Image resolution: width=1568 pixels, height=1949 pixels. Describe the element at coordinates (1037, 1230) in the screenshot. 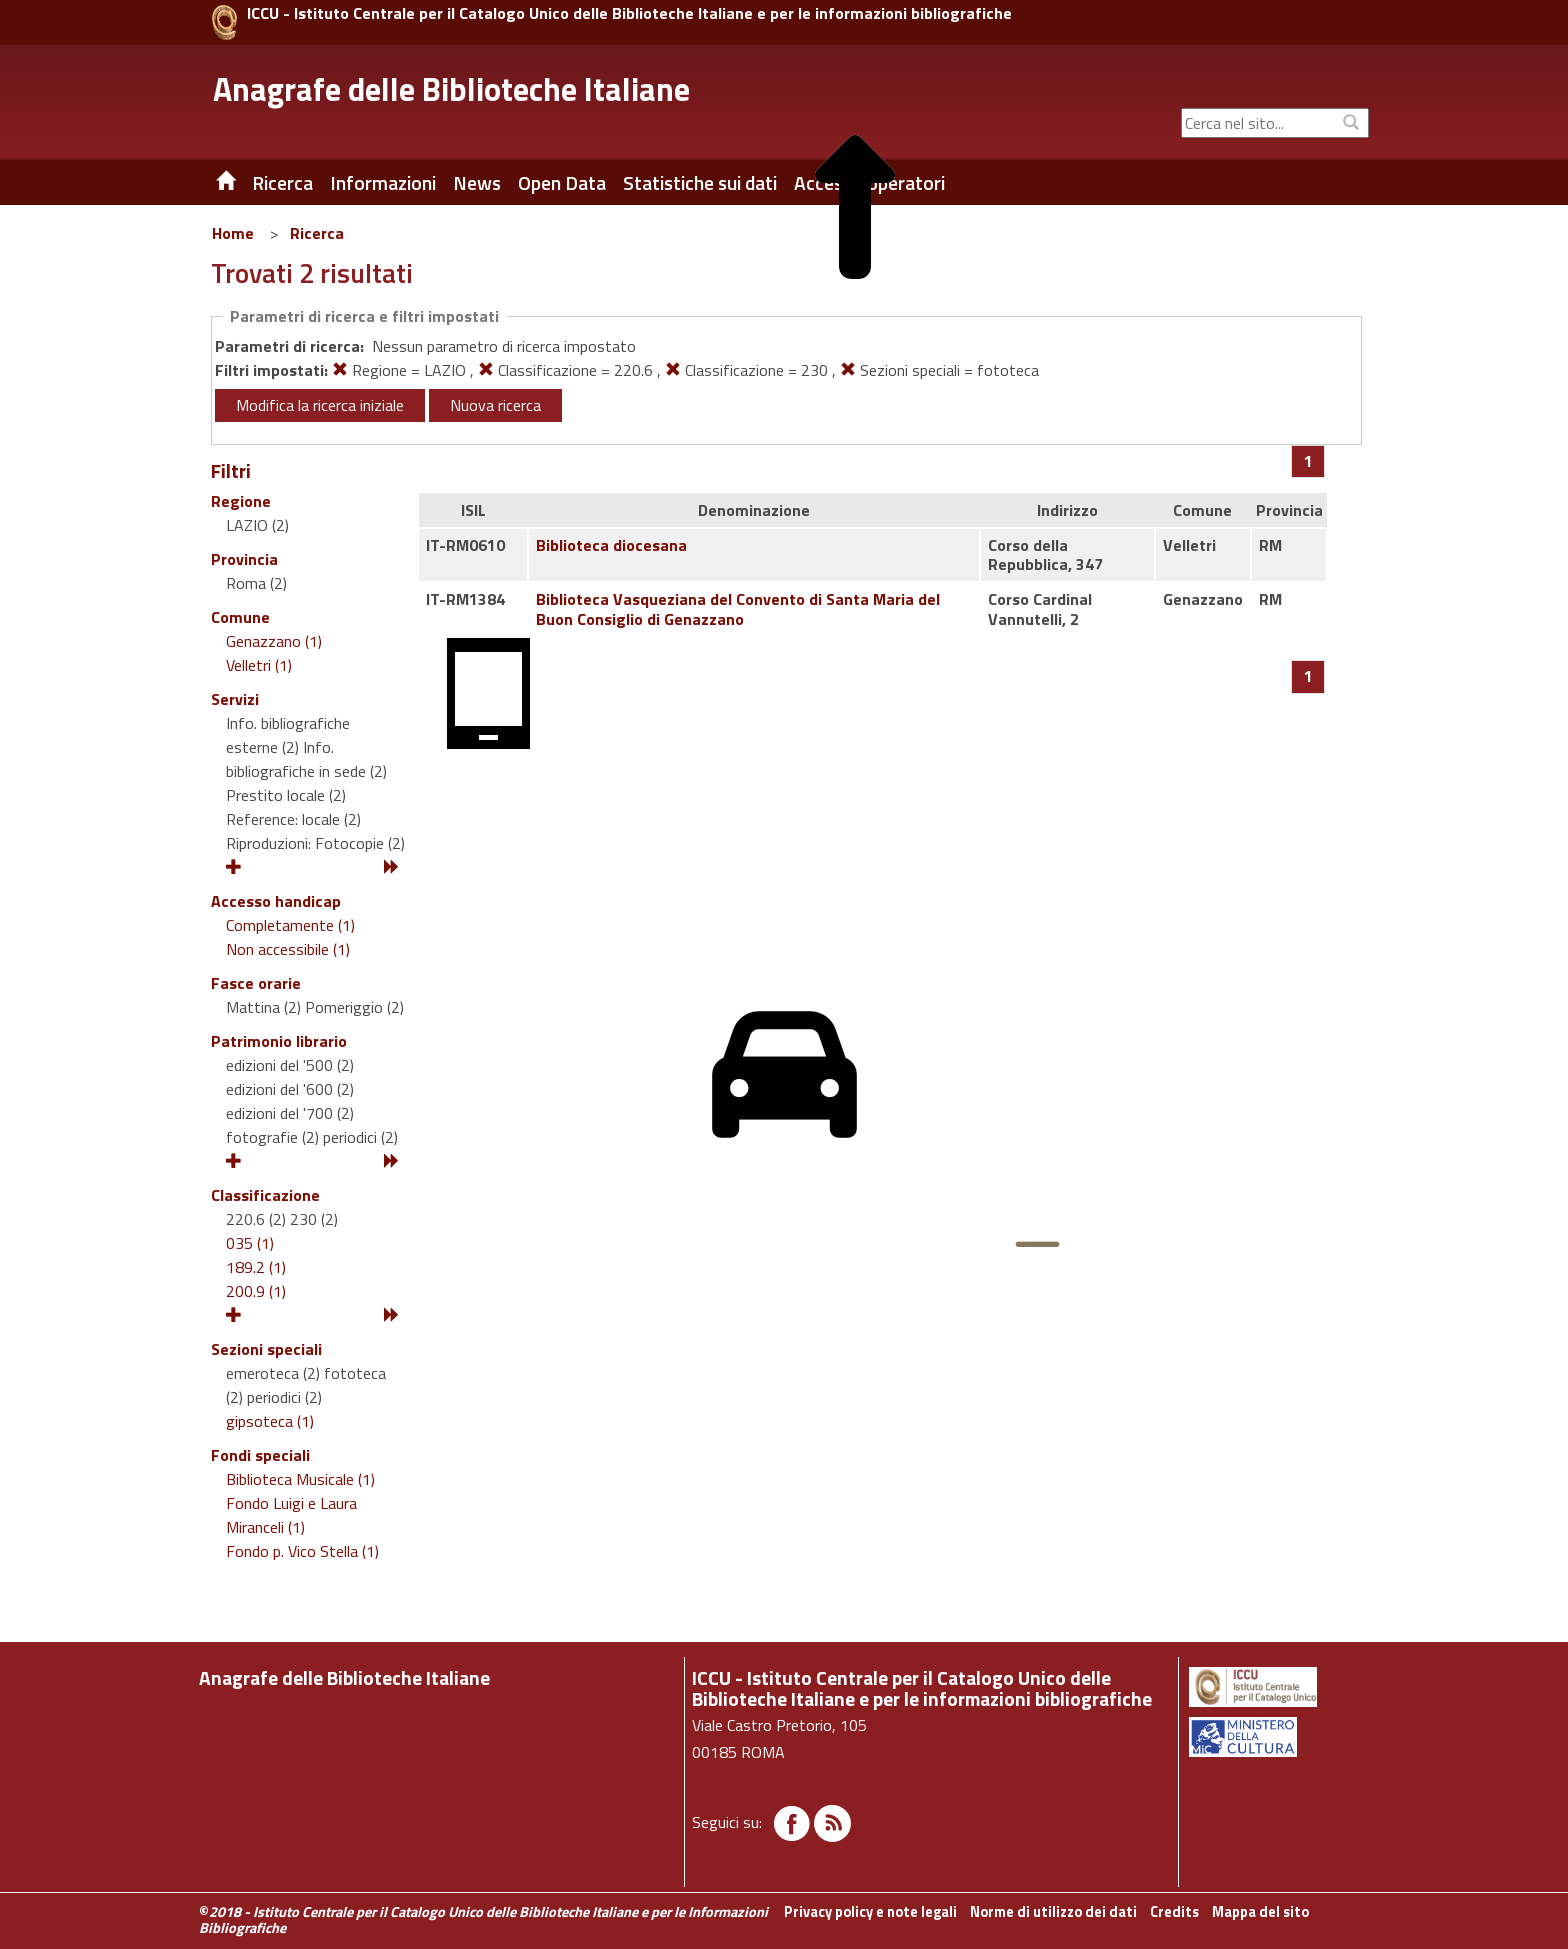

I see `minimize the current window` at that location.